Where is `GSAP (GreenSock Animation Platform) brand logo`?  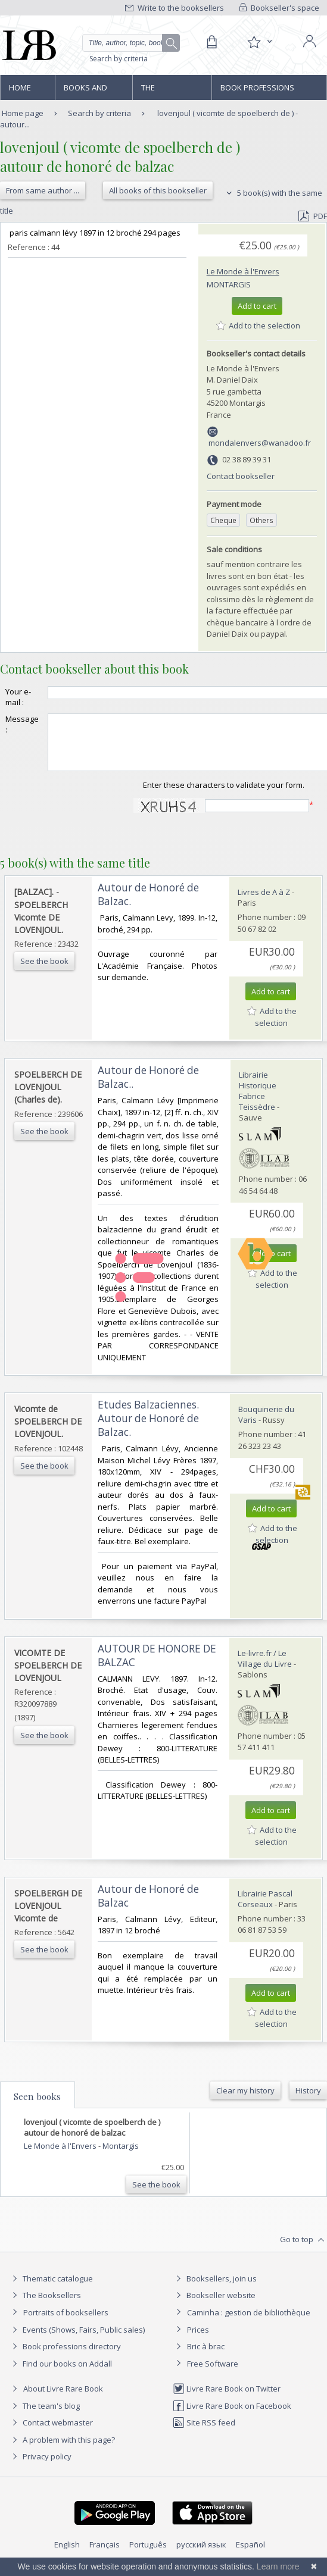 GSAP (GreenSock Animation Platform) brand logo is located at coordinates (261, 1547).